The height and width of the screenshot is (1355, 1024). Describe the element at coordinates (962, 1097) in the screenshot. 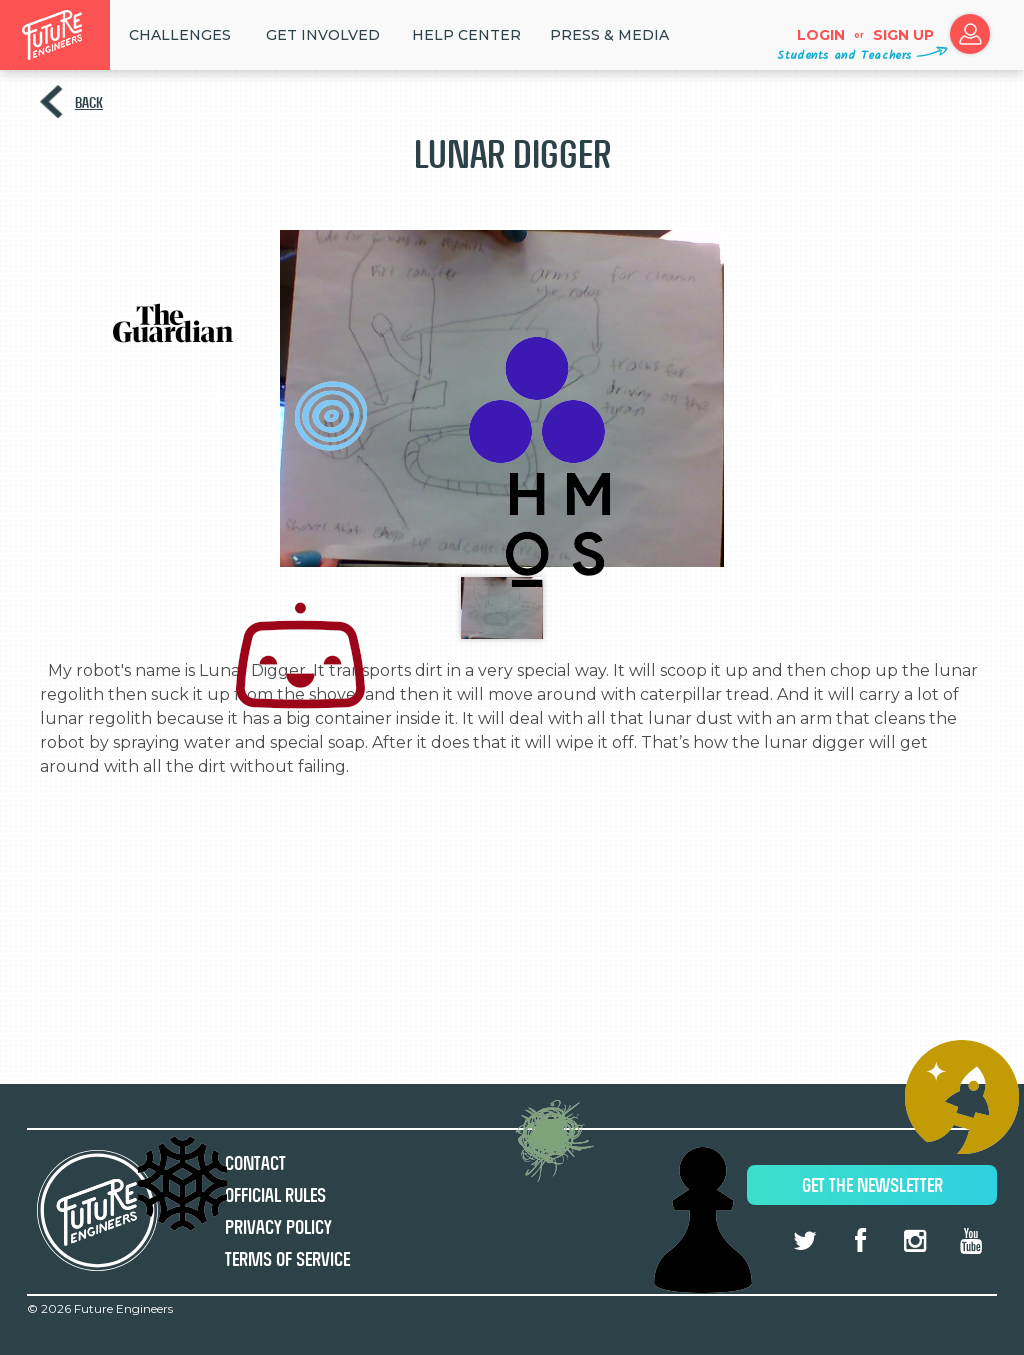

I see `starship cross-shell prompt branding` at that location.